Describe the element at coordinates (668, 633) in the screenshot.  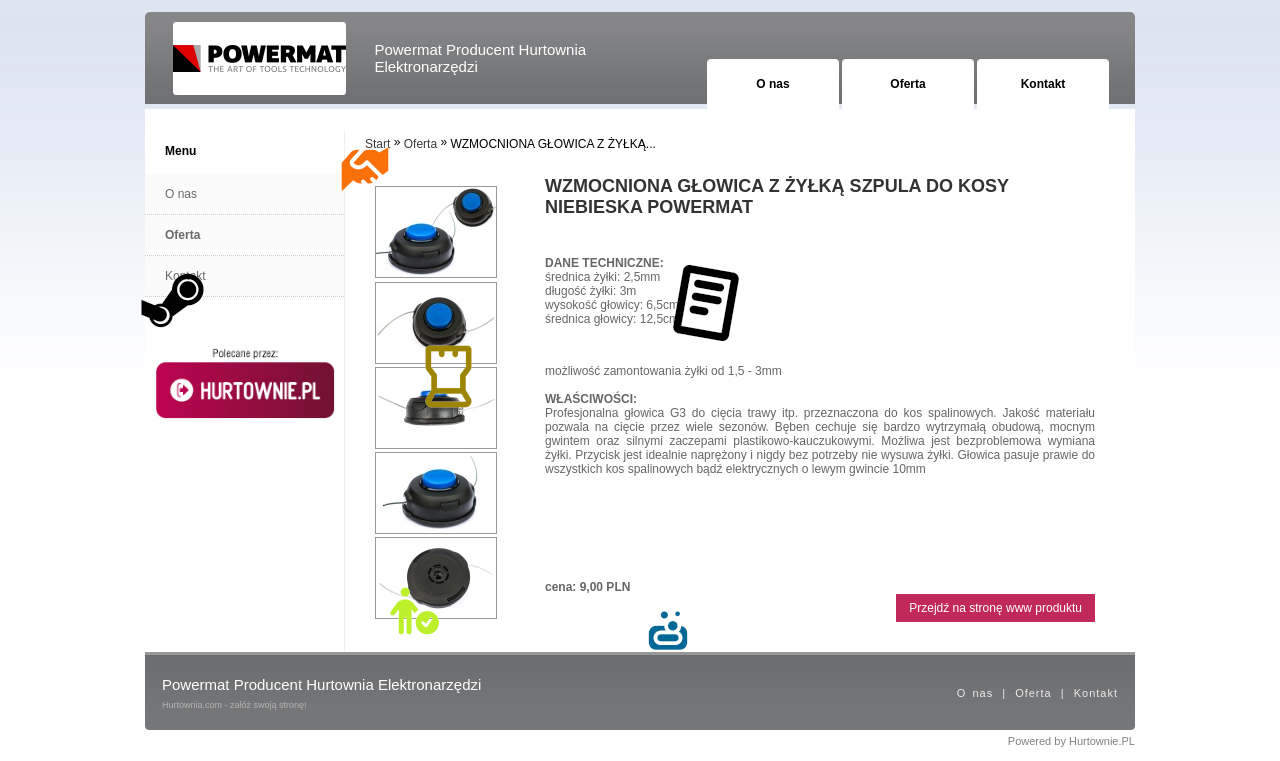
I see `indicates hand washing or hygiene station` at that location.